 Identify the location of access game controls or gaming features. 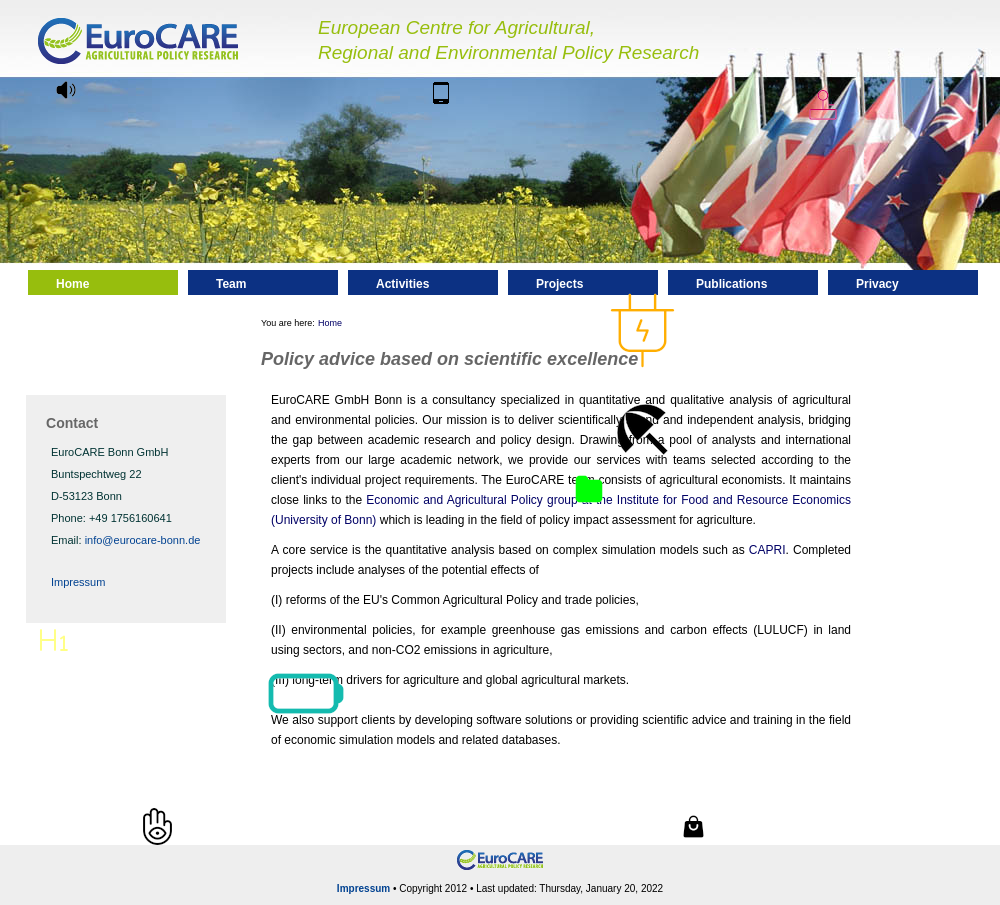
(823, 106).